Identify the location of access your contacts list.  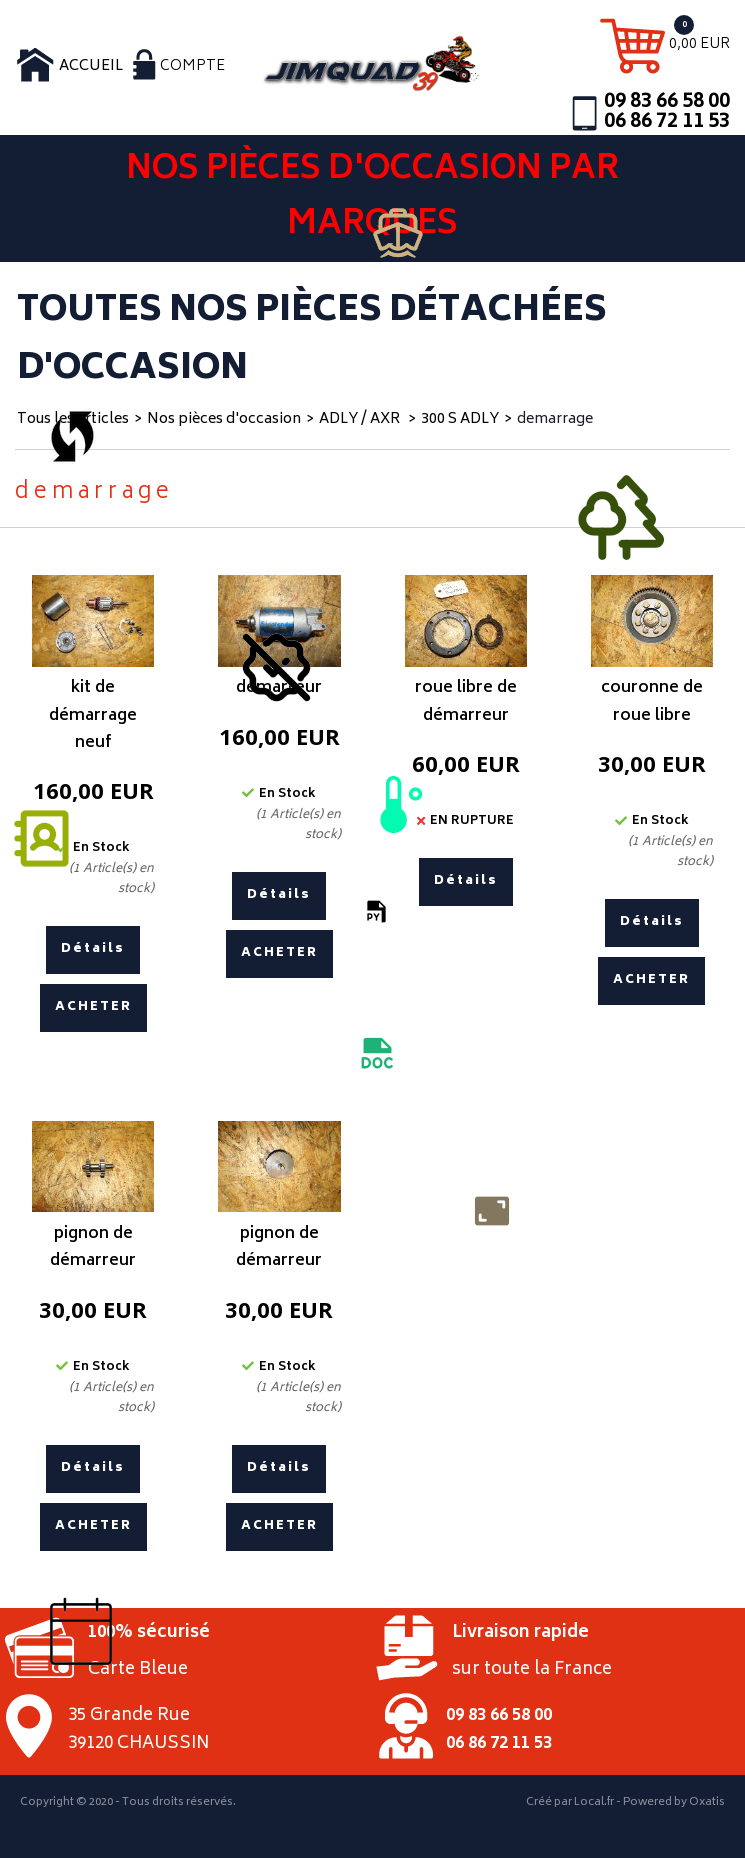
(42, 838).